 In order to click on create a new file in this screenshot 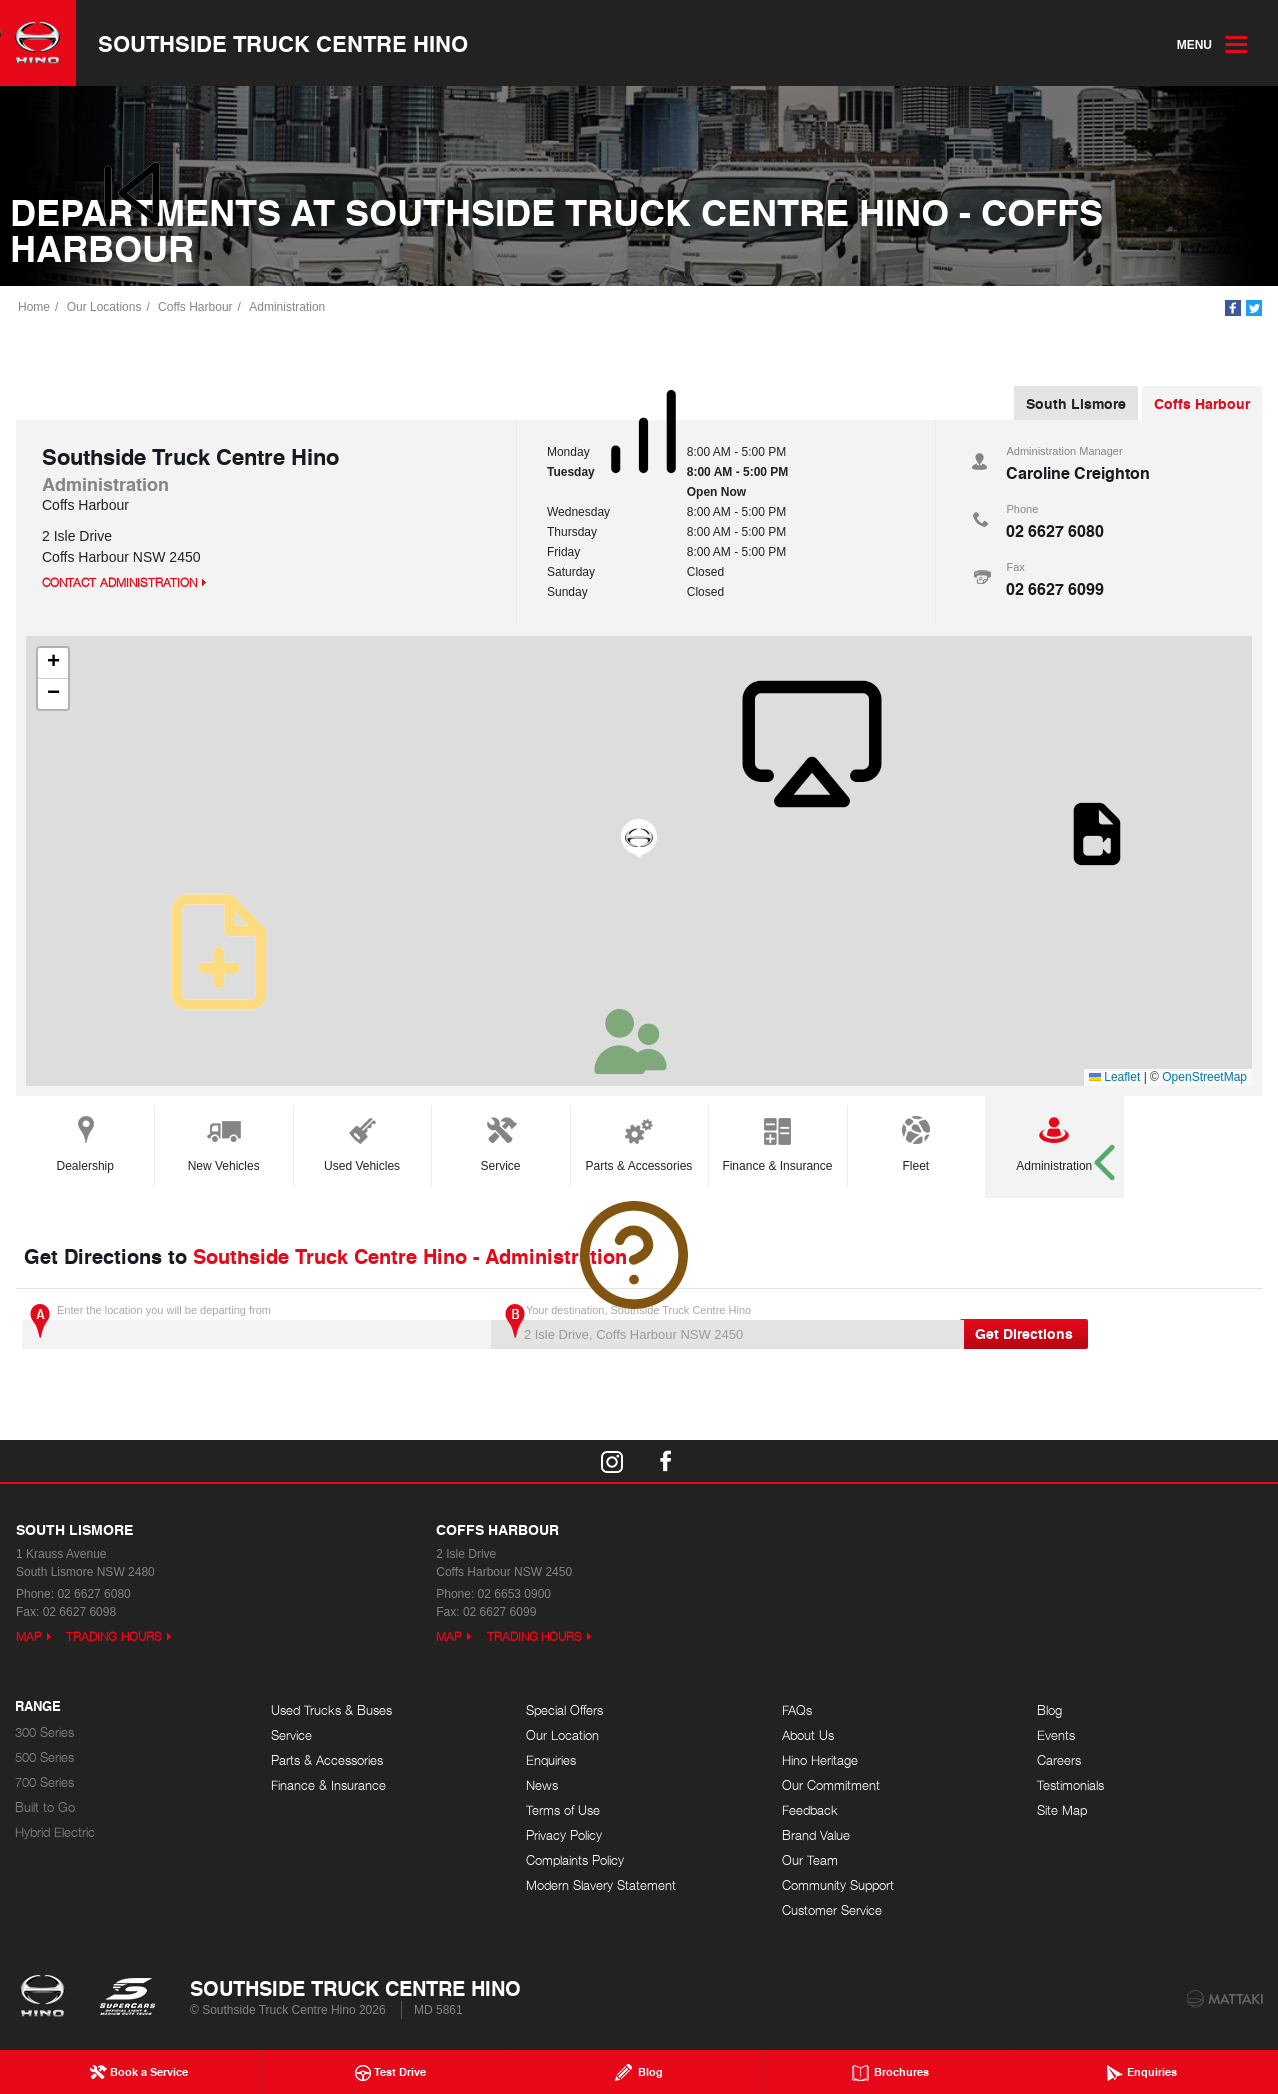, I will do `click(219, 952)`.